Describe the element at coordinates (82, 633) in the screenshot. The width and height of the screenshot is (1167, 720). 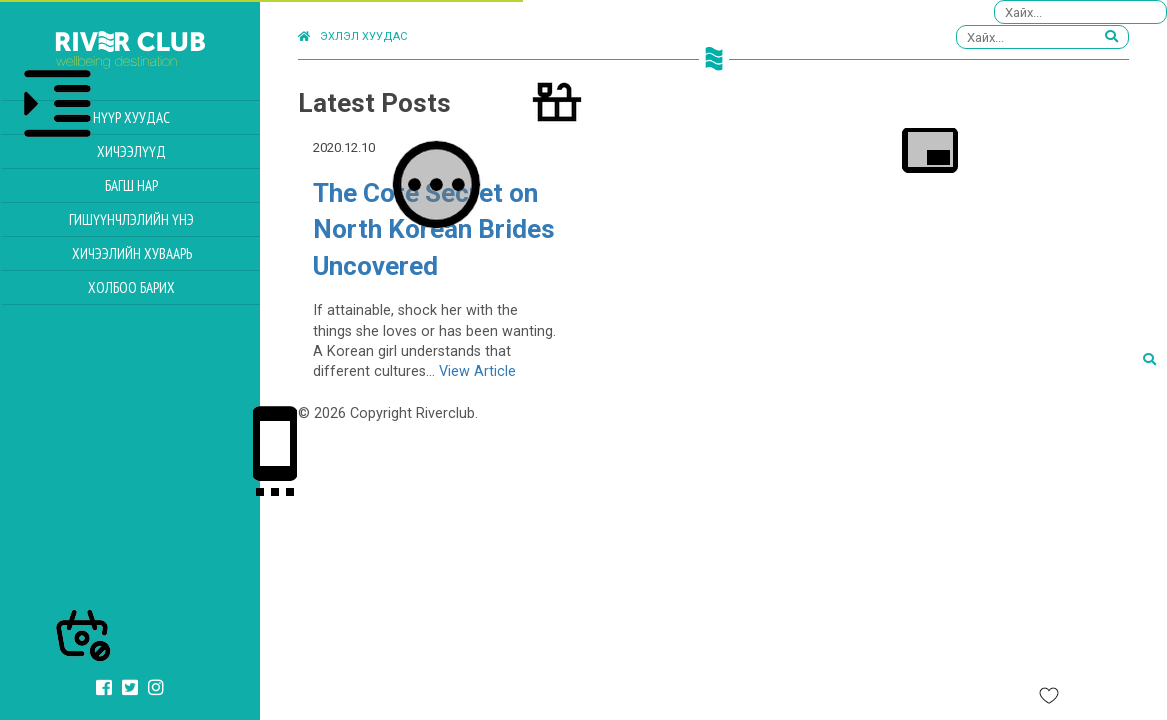
I see `cancel or remove shopping basket` at that location.